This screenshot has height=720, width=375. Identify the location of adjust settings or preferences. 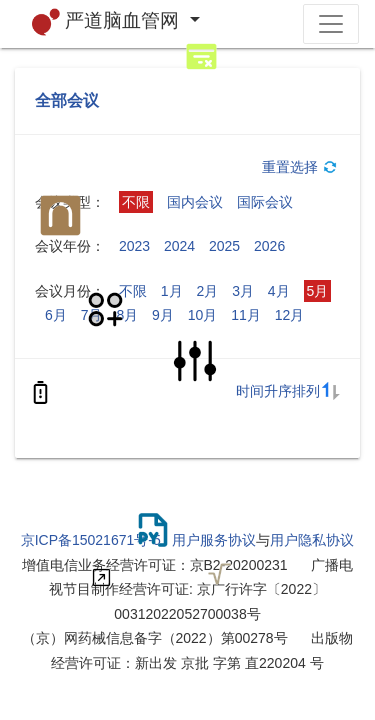
(195, 361).